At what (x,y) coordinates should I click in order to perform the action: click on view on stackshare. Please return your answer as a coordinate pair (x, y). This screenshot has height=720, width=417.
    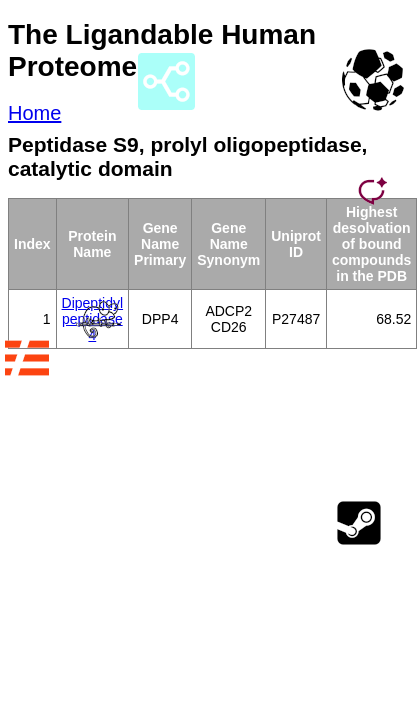
    Looking at the image, I should click on (166, 81).